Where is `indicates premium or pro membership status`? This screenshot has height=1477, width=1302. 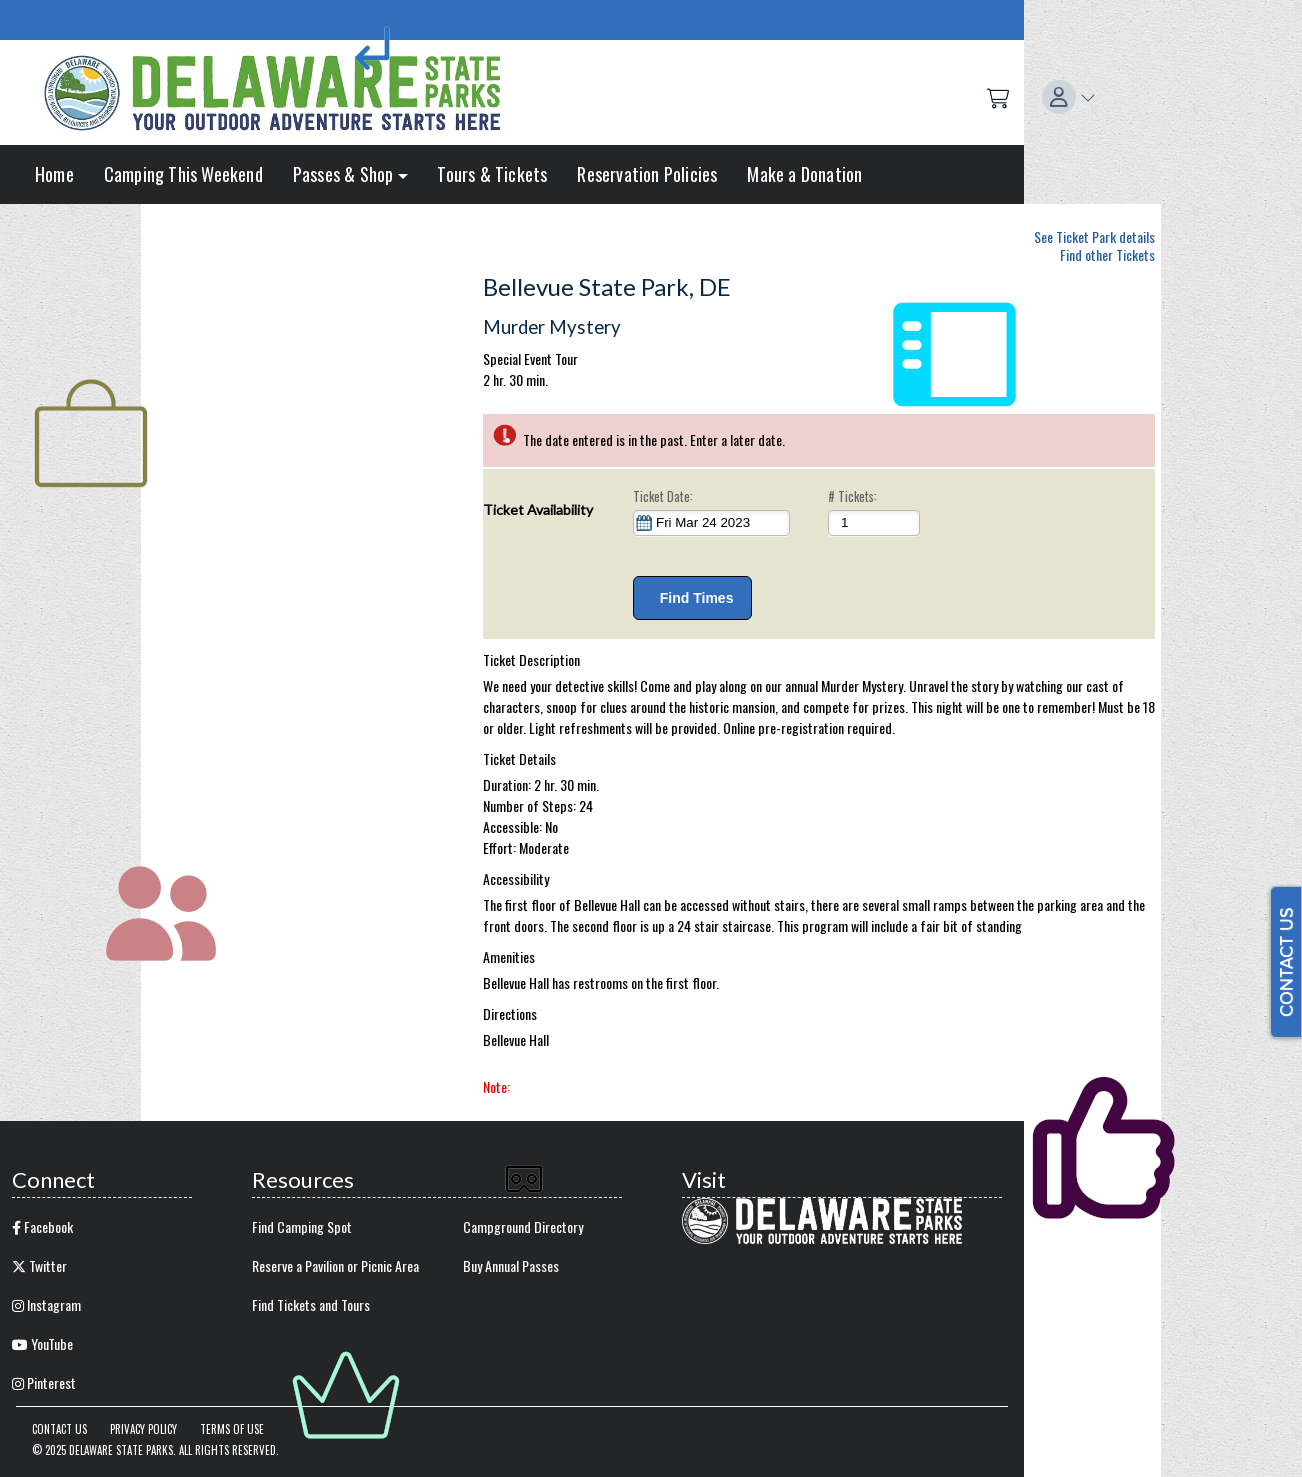
indicates premium or pro membership status is located at coordinates (346, 1401).